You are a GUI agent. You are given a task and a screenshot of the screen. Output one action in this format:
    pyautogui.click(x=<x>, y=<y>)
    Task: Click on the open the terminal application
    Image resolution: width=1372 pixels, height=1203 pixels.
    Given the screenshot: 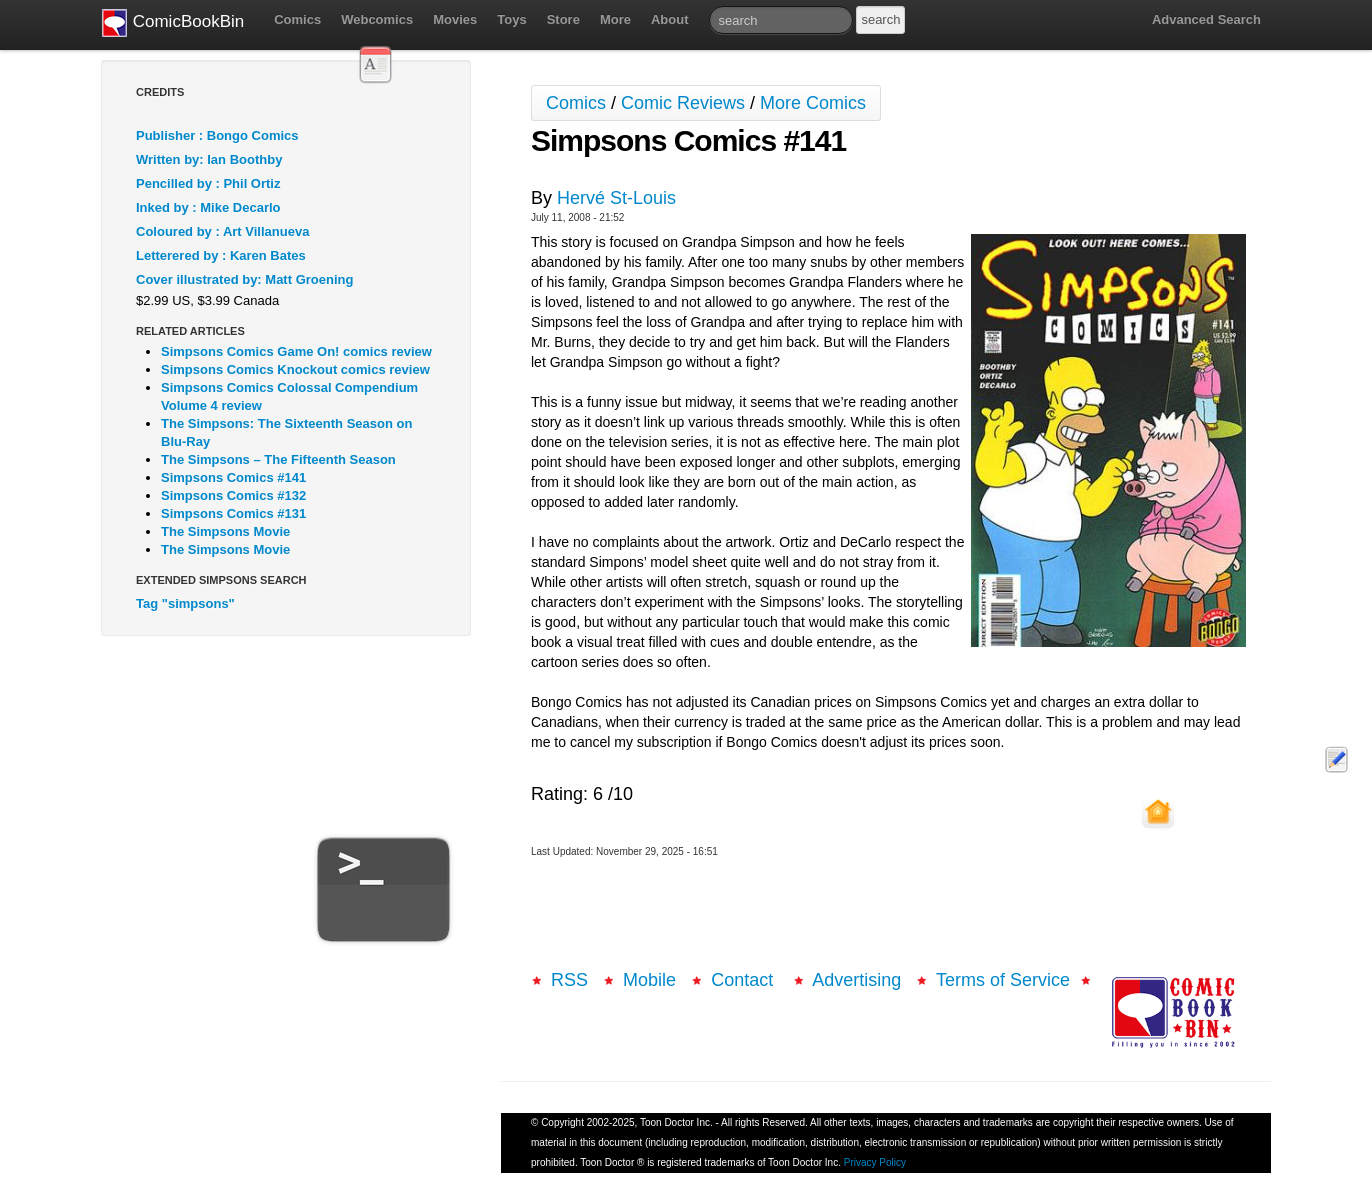 What is the action you would take?
    pyautogui.click(x=383, y=889)
    